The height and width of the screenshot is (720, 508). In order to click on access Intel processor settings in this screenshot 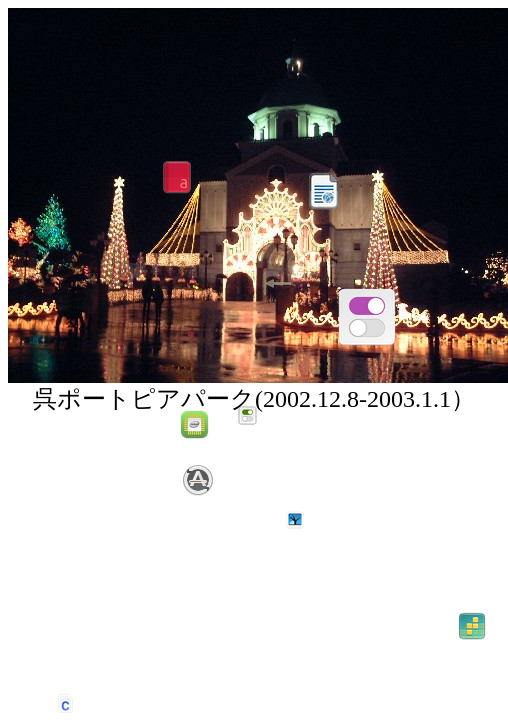, I will do `click(194, 424)`.